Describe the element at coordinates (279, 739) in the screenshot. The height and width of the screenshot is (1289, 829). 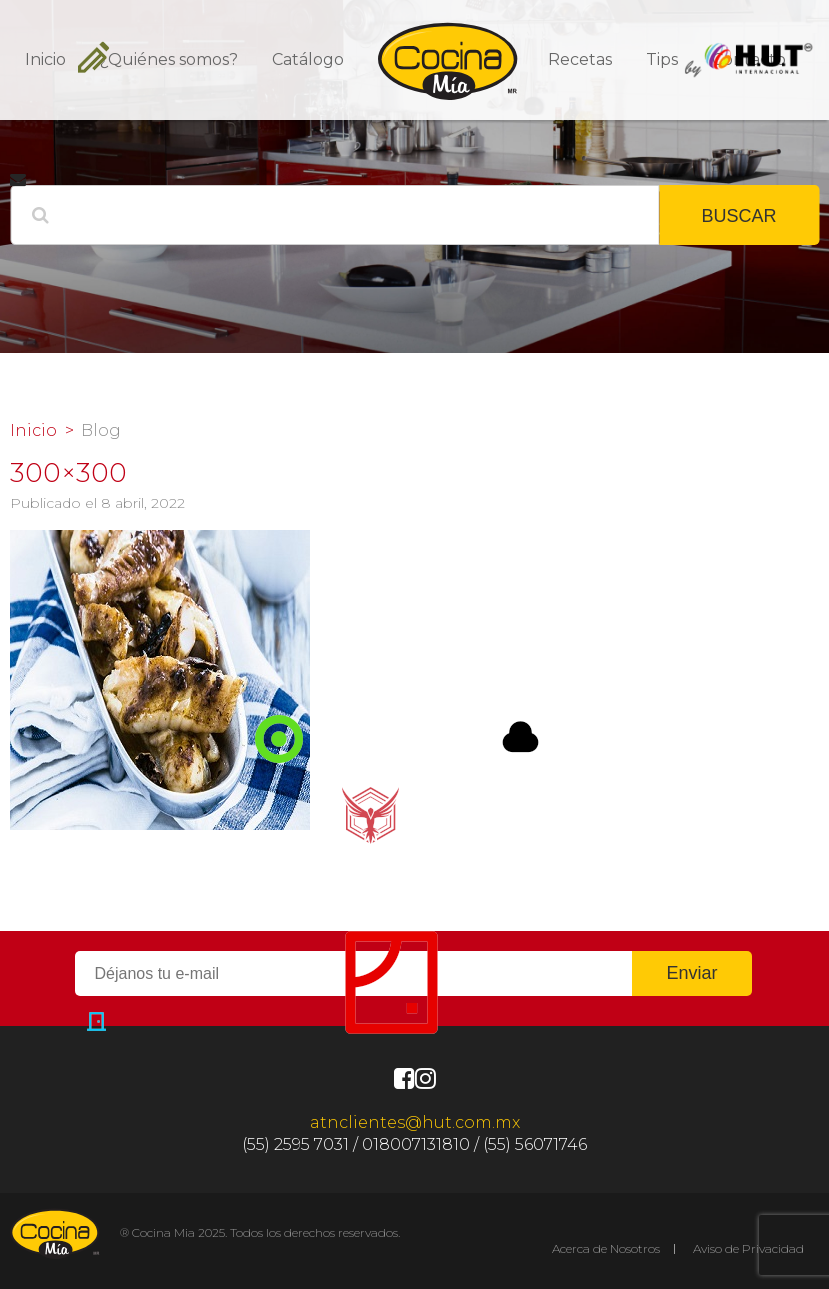
I see `Target store logo` at that location.